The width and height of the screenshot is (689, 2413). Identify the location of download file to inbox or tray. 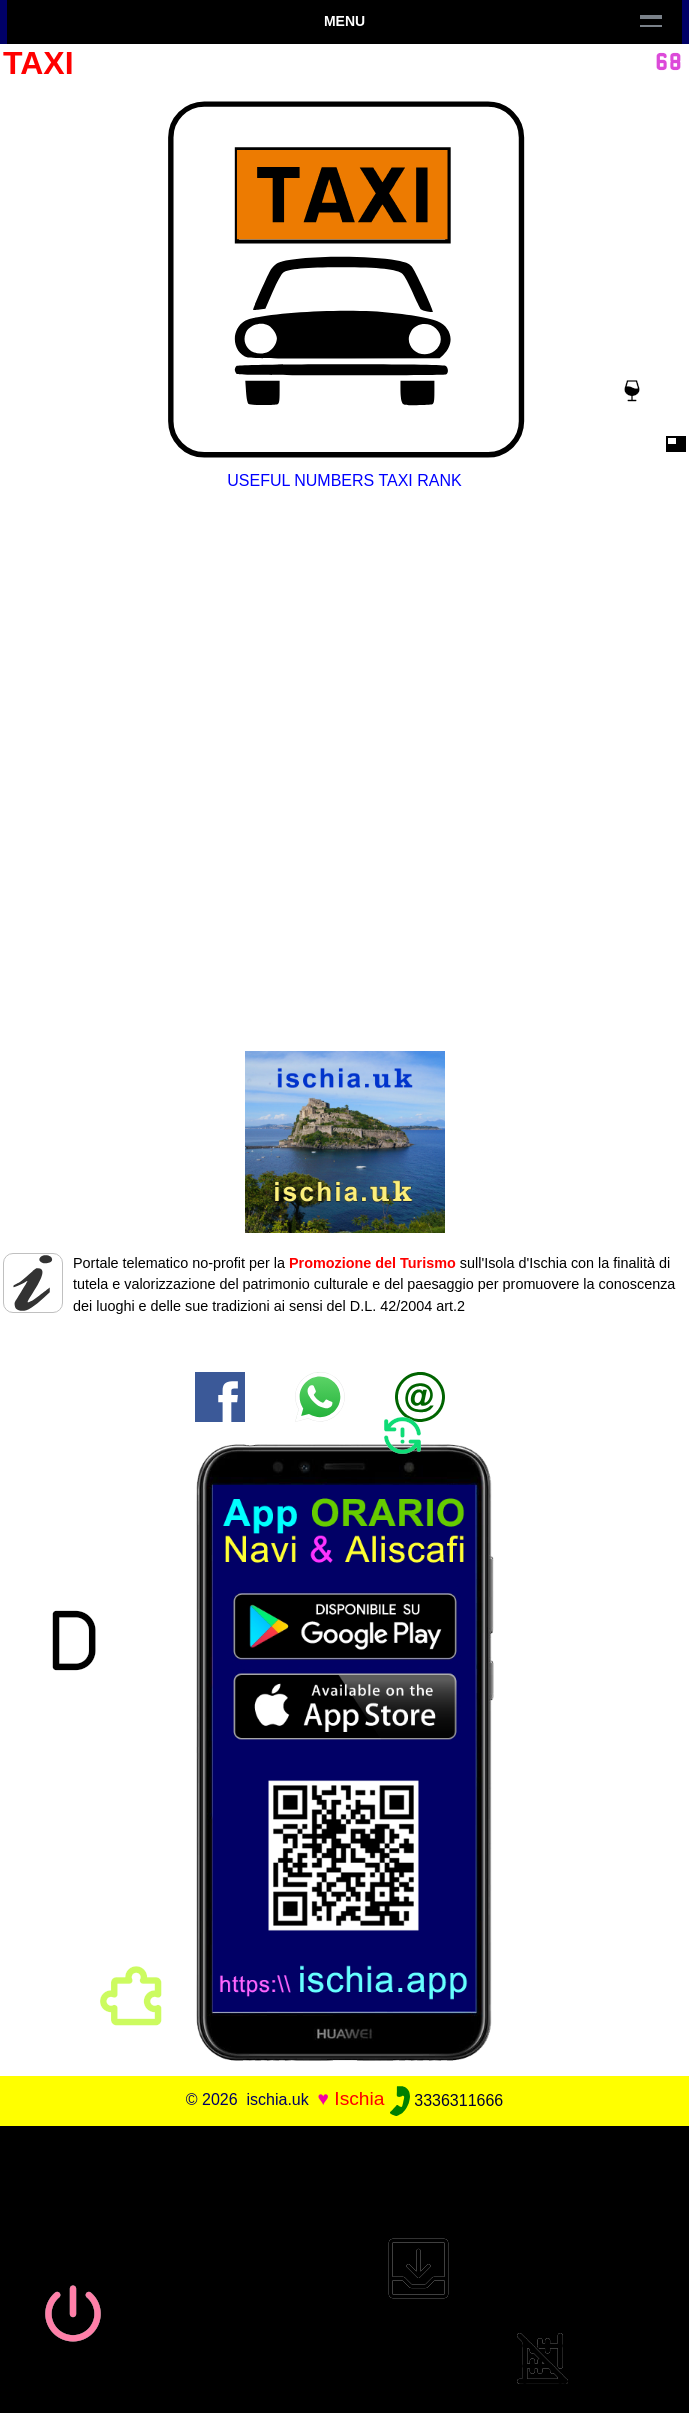
(418, 2268).